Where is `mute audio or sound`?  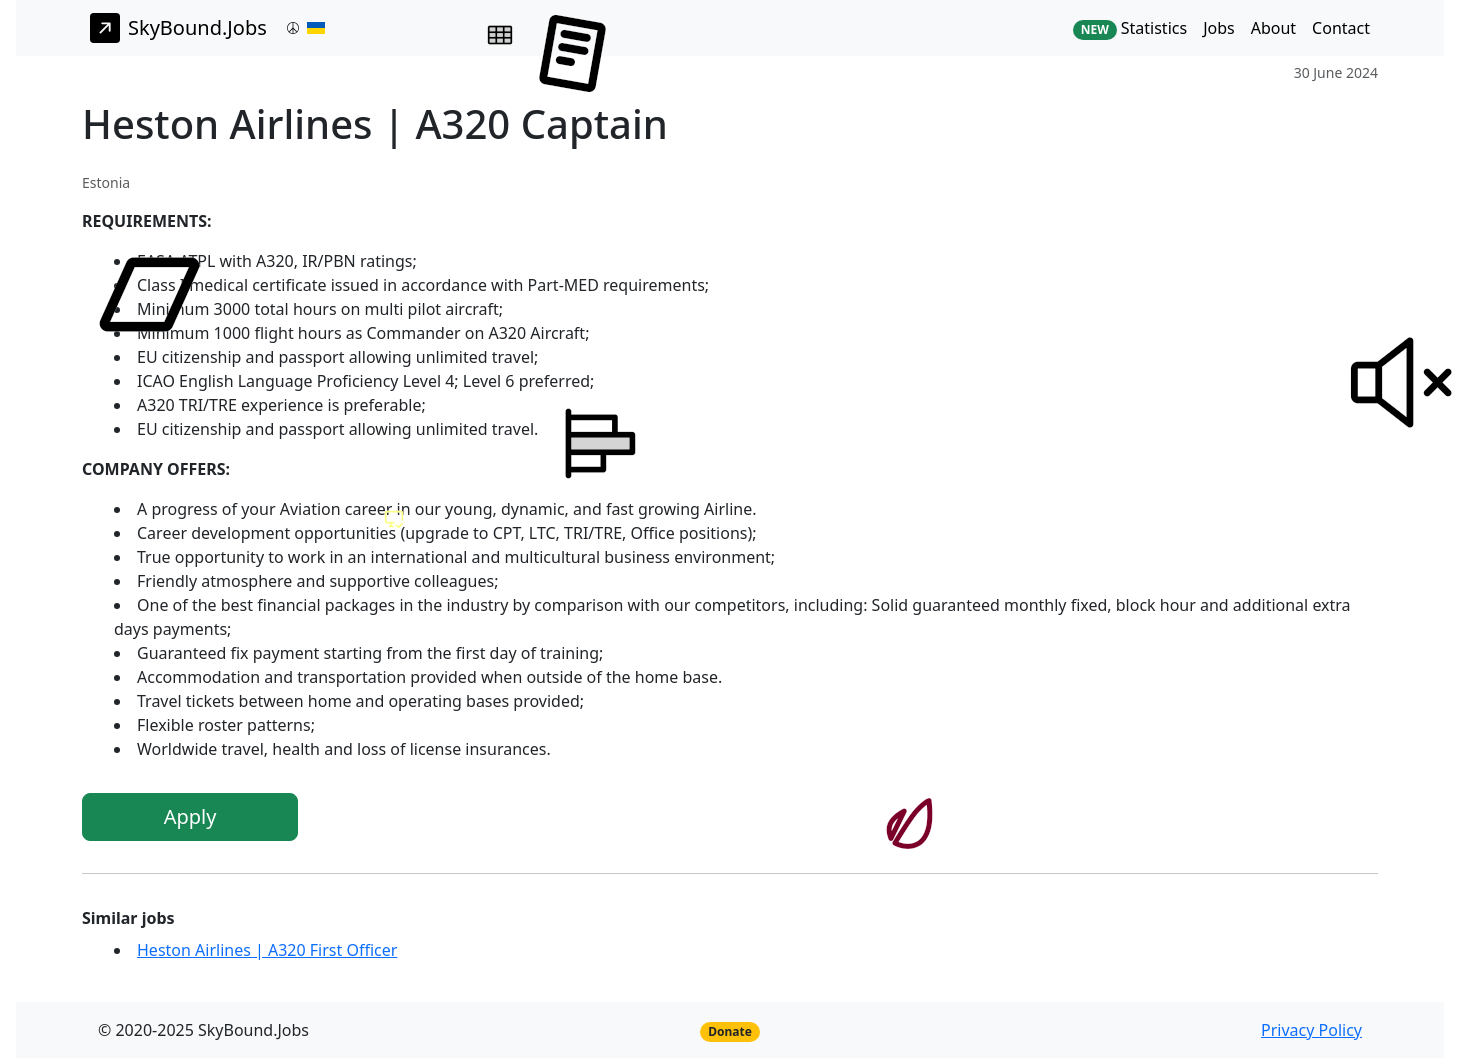 mute audio or sound is located at coordinates (1399, 382).